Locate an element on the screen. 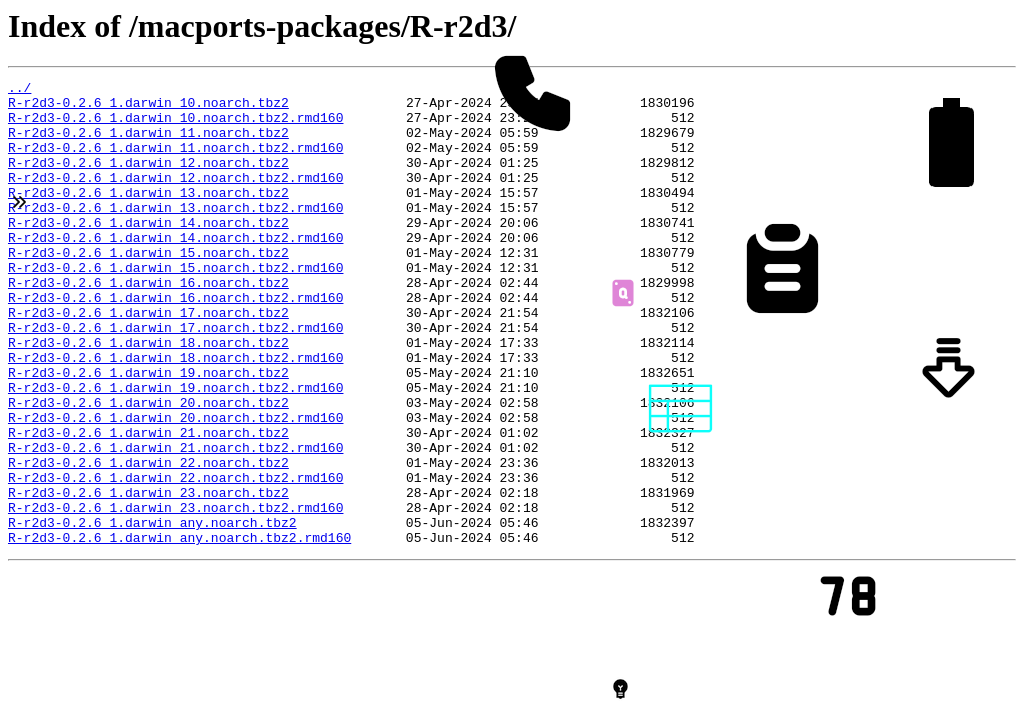 The height and width of the screenshot is (720, 1024). make a phone call is located at coordinates (534, 91).